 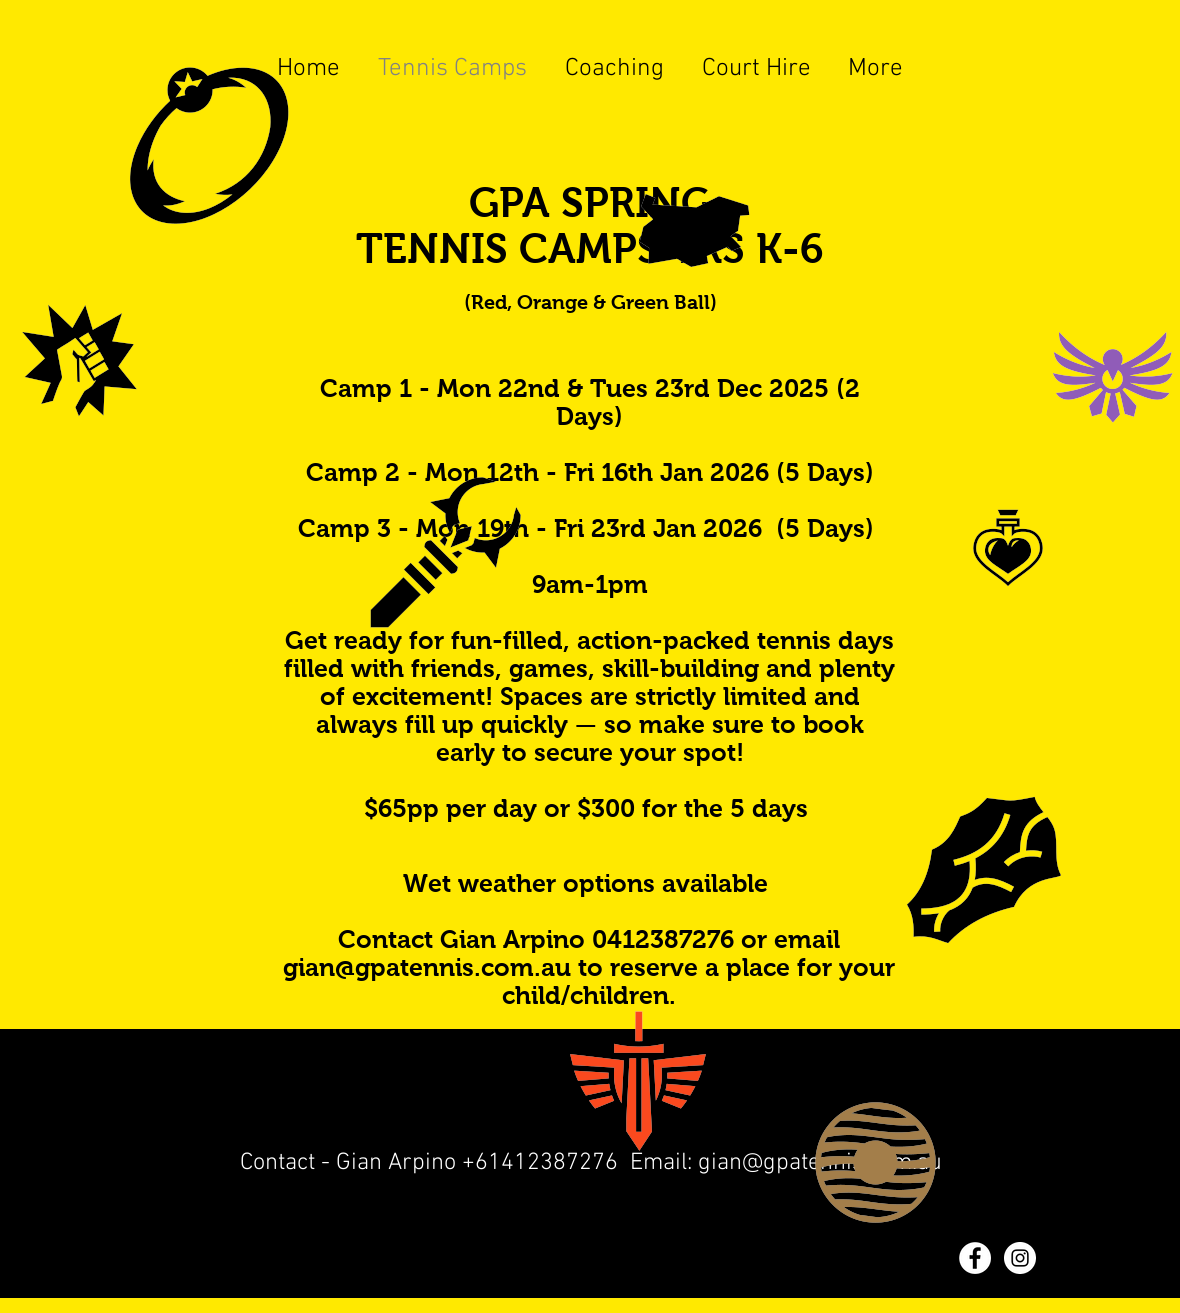 What do you see at coordinates (79, 360) in the screenshot?
I see `indicates rebellion or uprising theme in a game` at bounding box center [79, 360].